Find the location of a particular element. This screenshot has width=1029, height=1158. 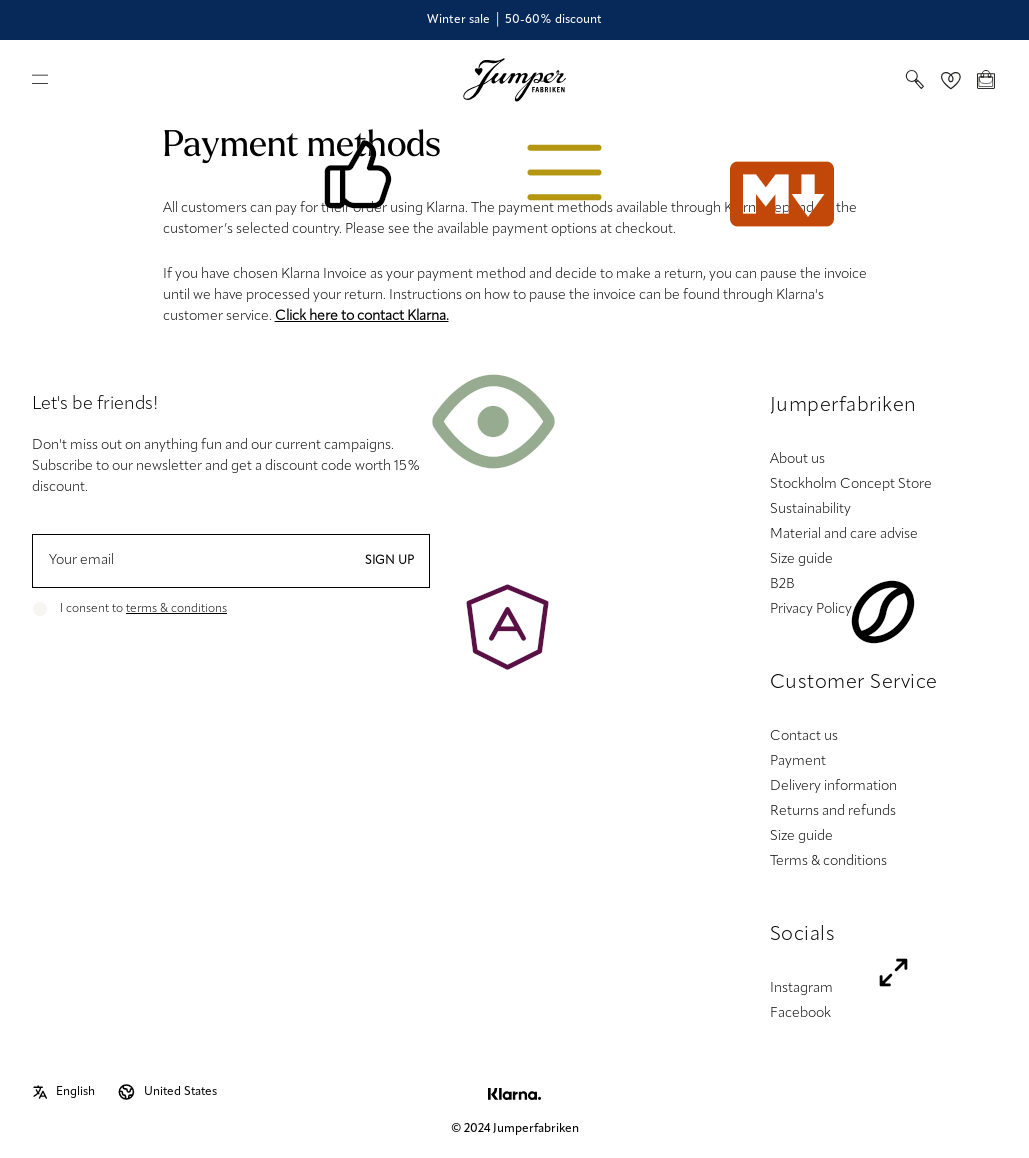

maximize window to full screen is located at coordinates (893, 972).